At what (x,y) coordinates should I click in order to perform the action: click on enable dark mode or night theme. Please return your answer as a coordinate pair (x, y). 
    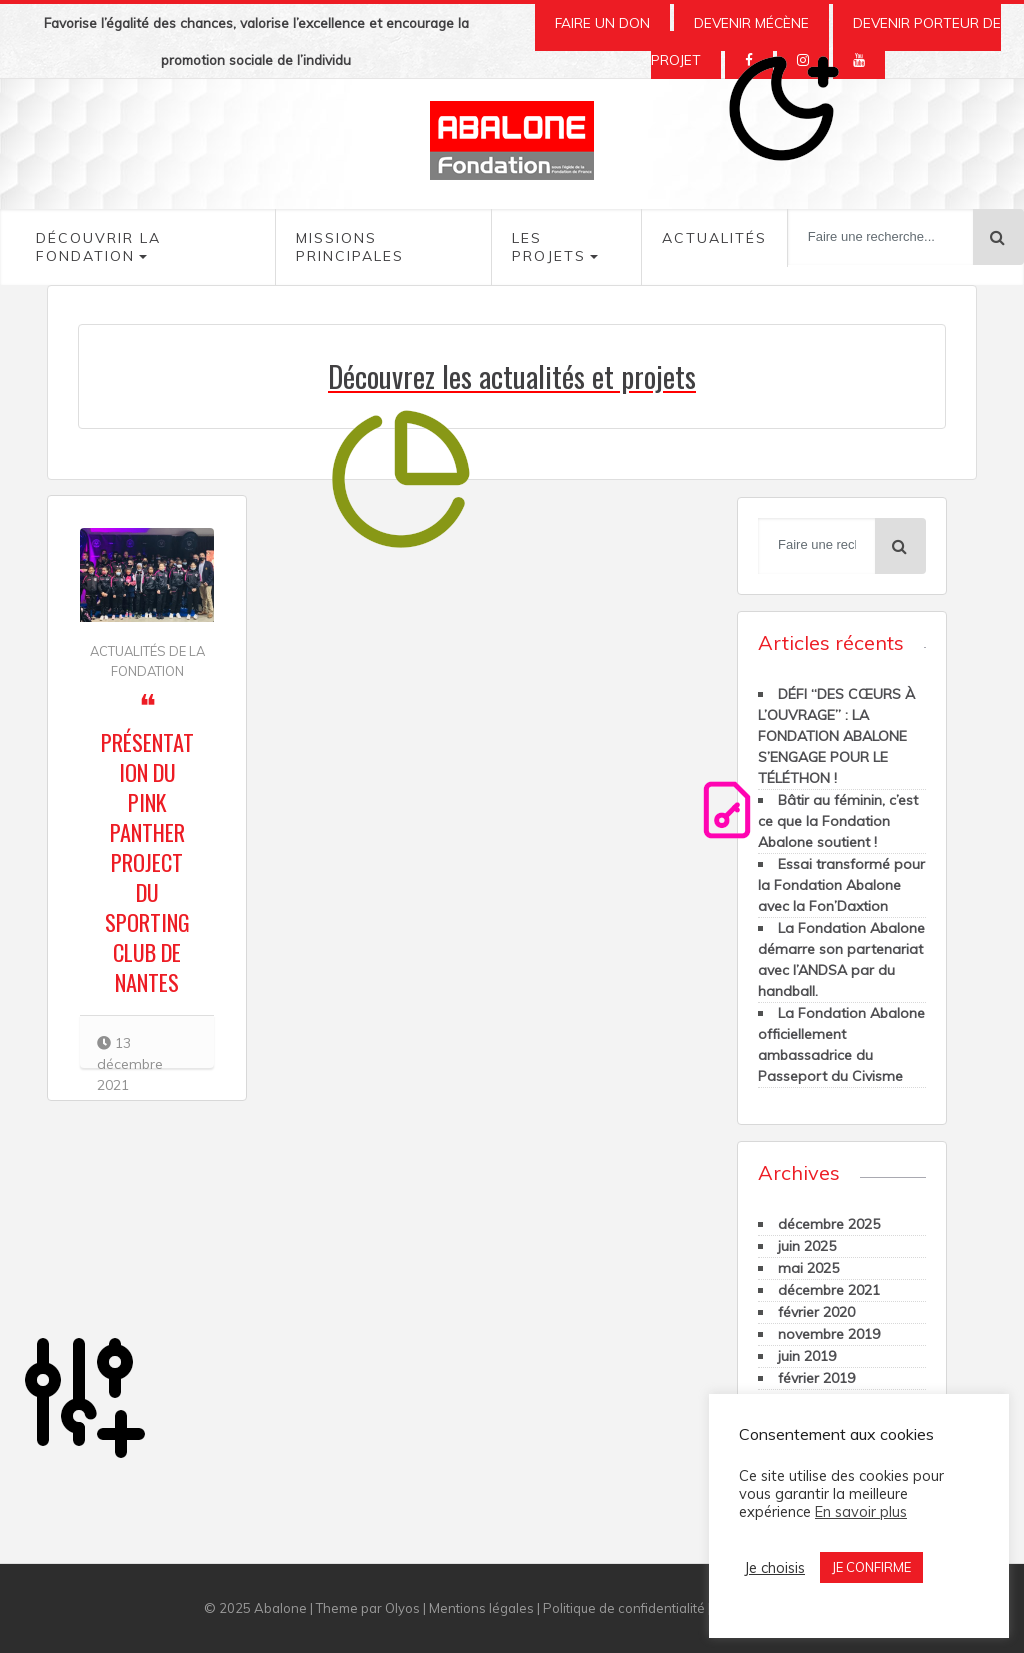
    Looking at the image, I should click on (781, 108).